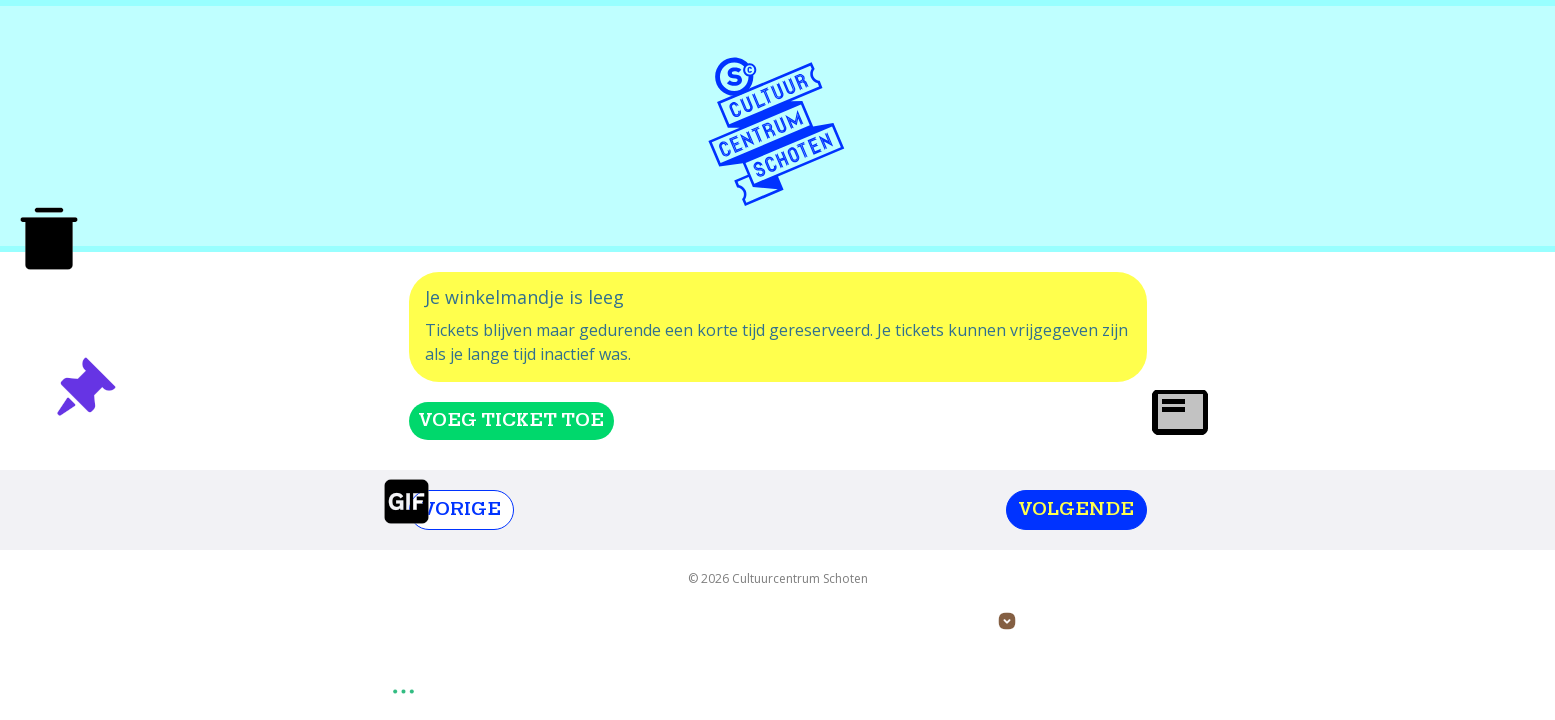  What do you see at coordinates (406, 501) in the screenshot?
I see `insert a GIF into your message` at bounding box center [406, 501].